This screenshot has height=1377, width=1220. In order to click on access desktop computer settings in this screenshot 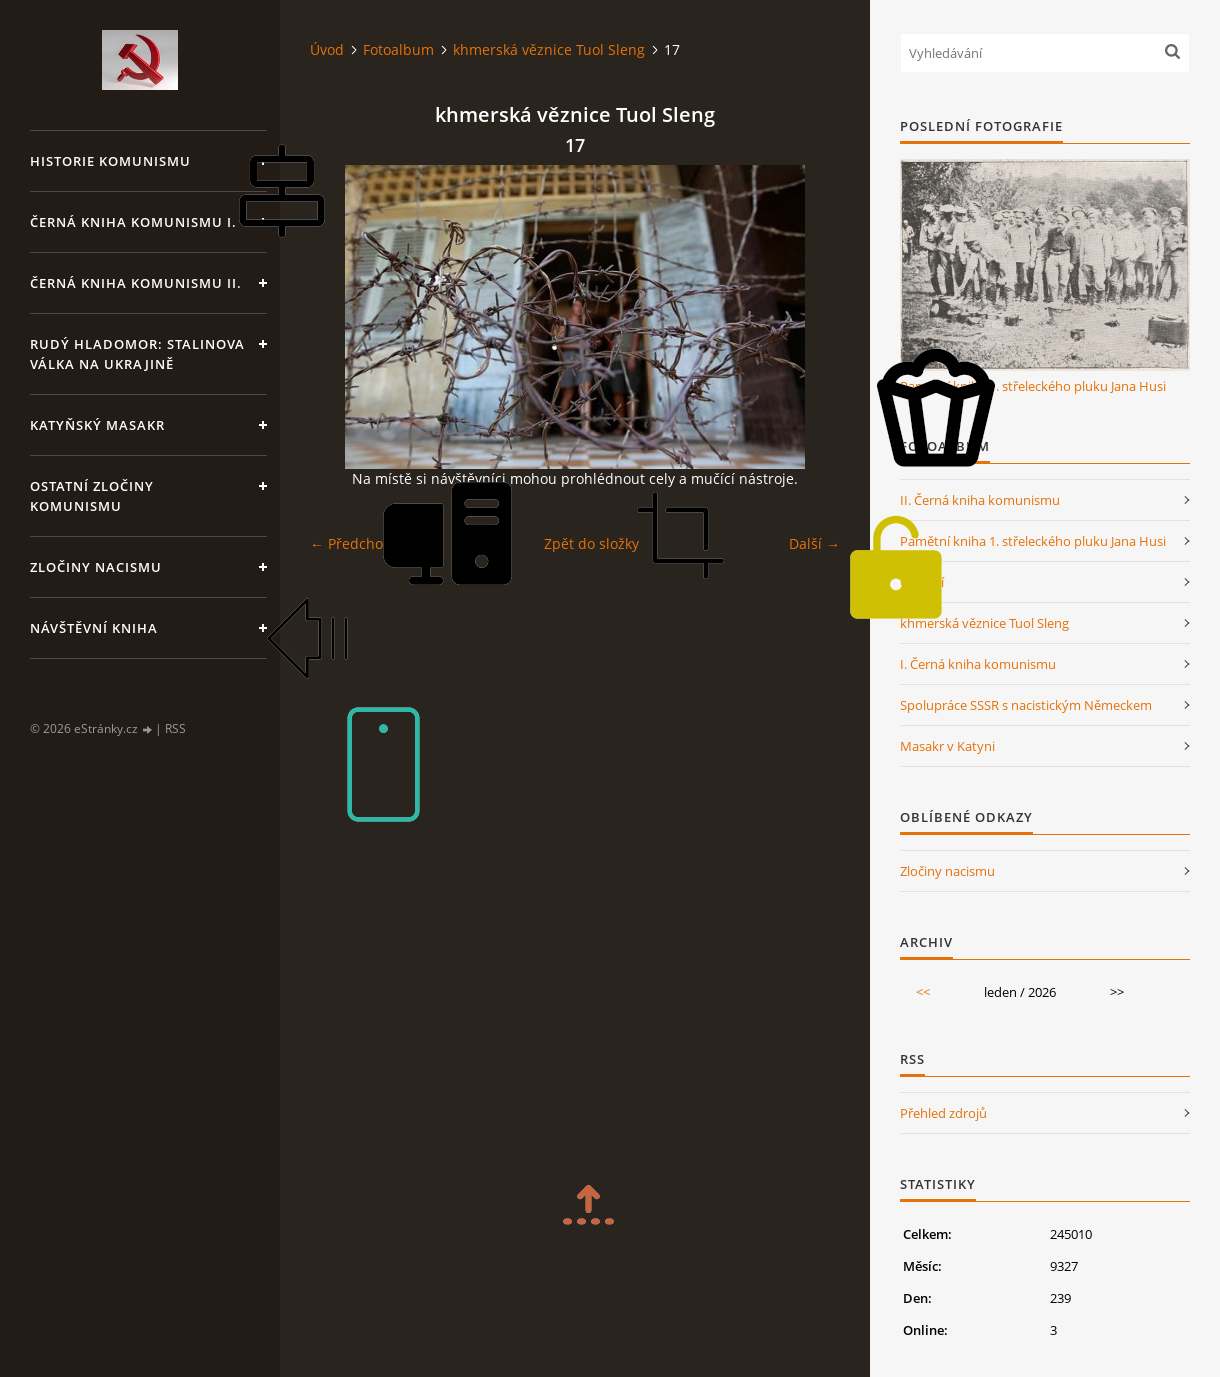, I will do `click(447, 533)`.